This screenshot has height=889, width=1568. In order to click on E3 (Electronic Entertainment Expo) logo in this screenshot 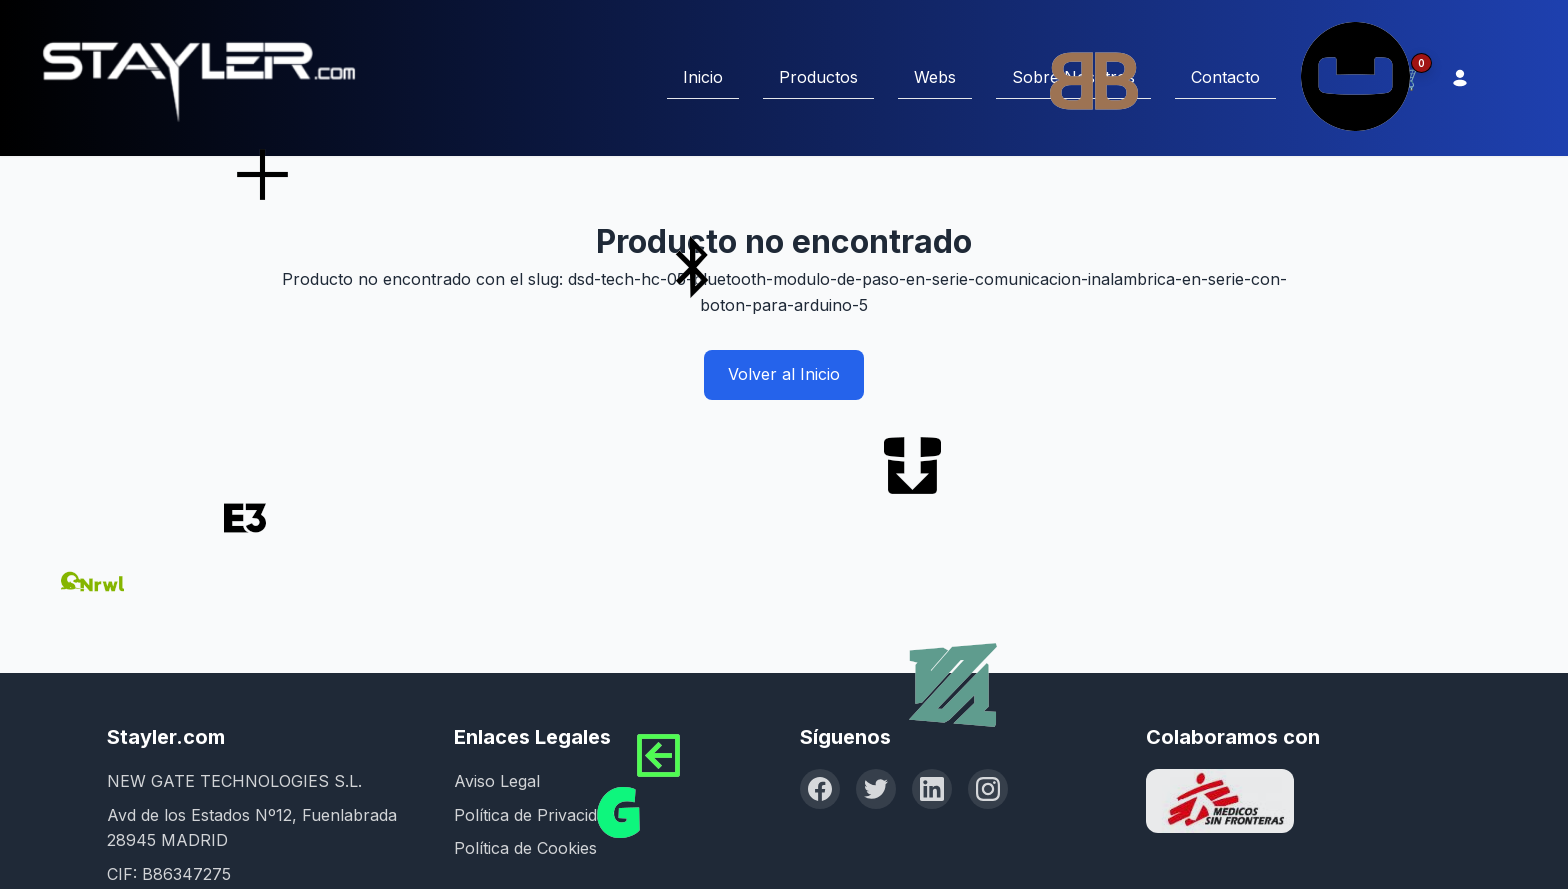, I will do `click(245, 518)`.